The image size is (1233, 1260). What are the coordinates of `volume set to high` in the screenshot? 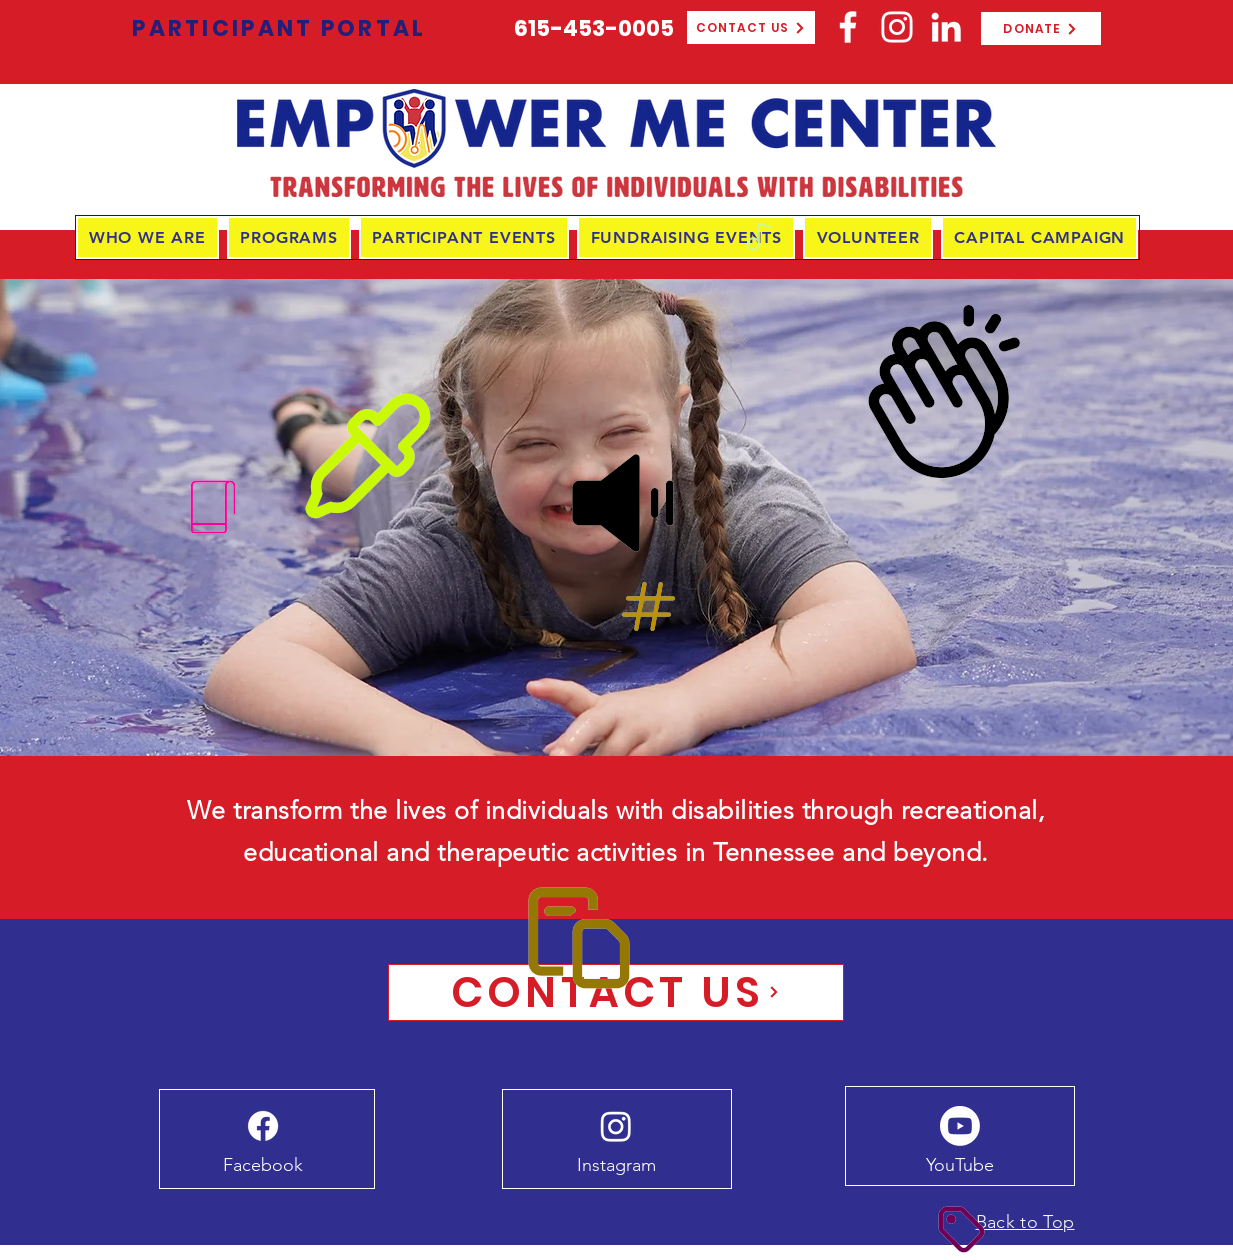 It's located at (621, 503).